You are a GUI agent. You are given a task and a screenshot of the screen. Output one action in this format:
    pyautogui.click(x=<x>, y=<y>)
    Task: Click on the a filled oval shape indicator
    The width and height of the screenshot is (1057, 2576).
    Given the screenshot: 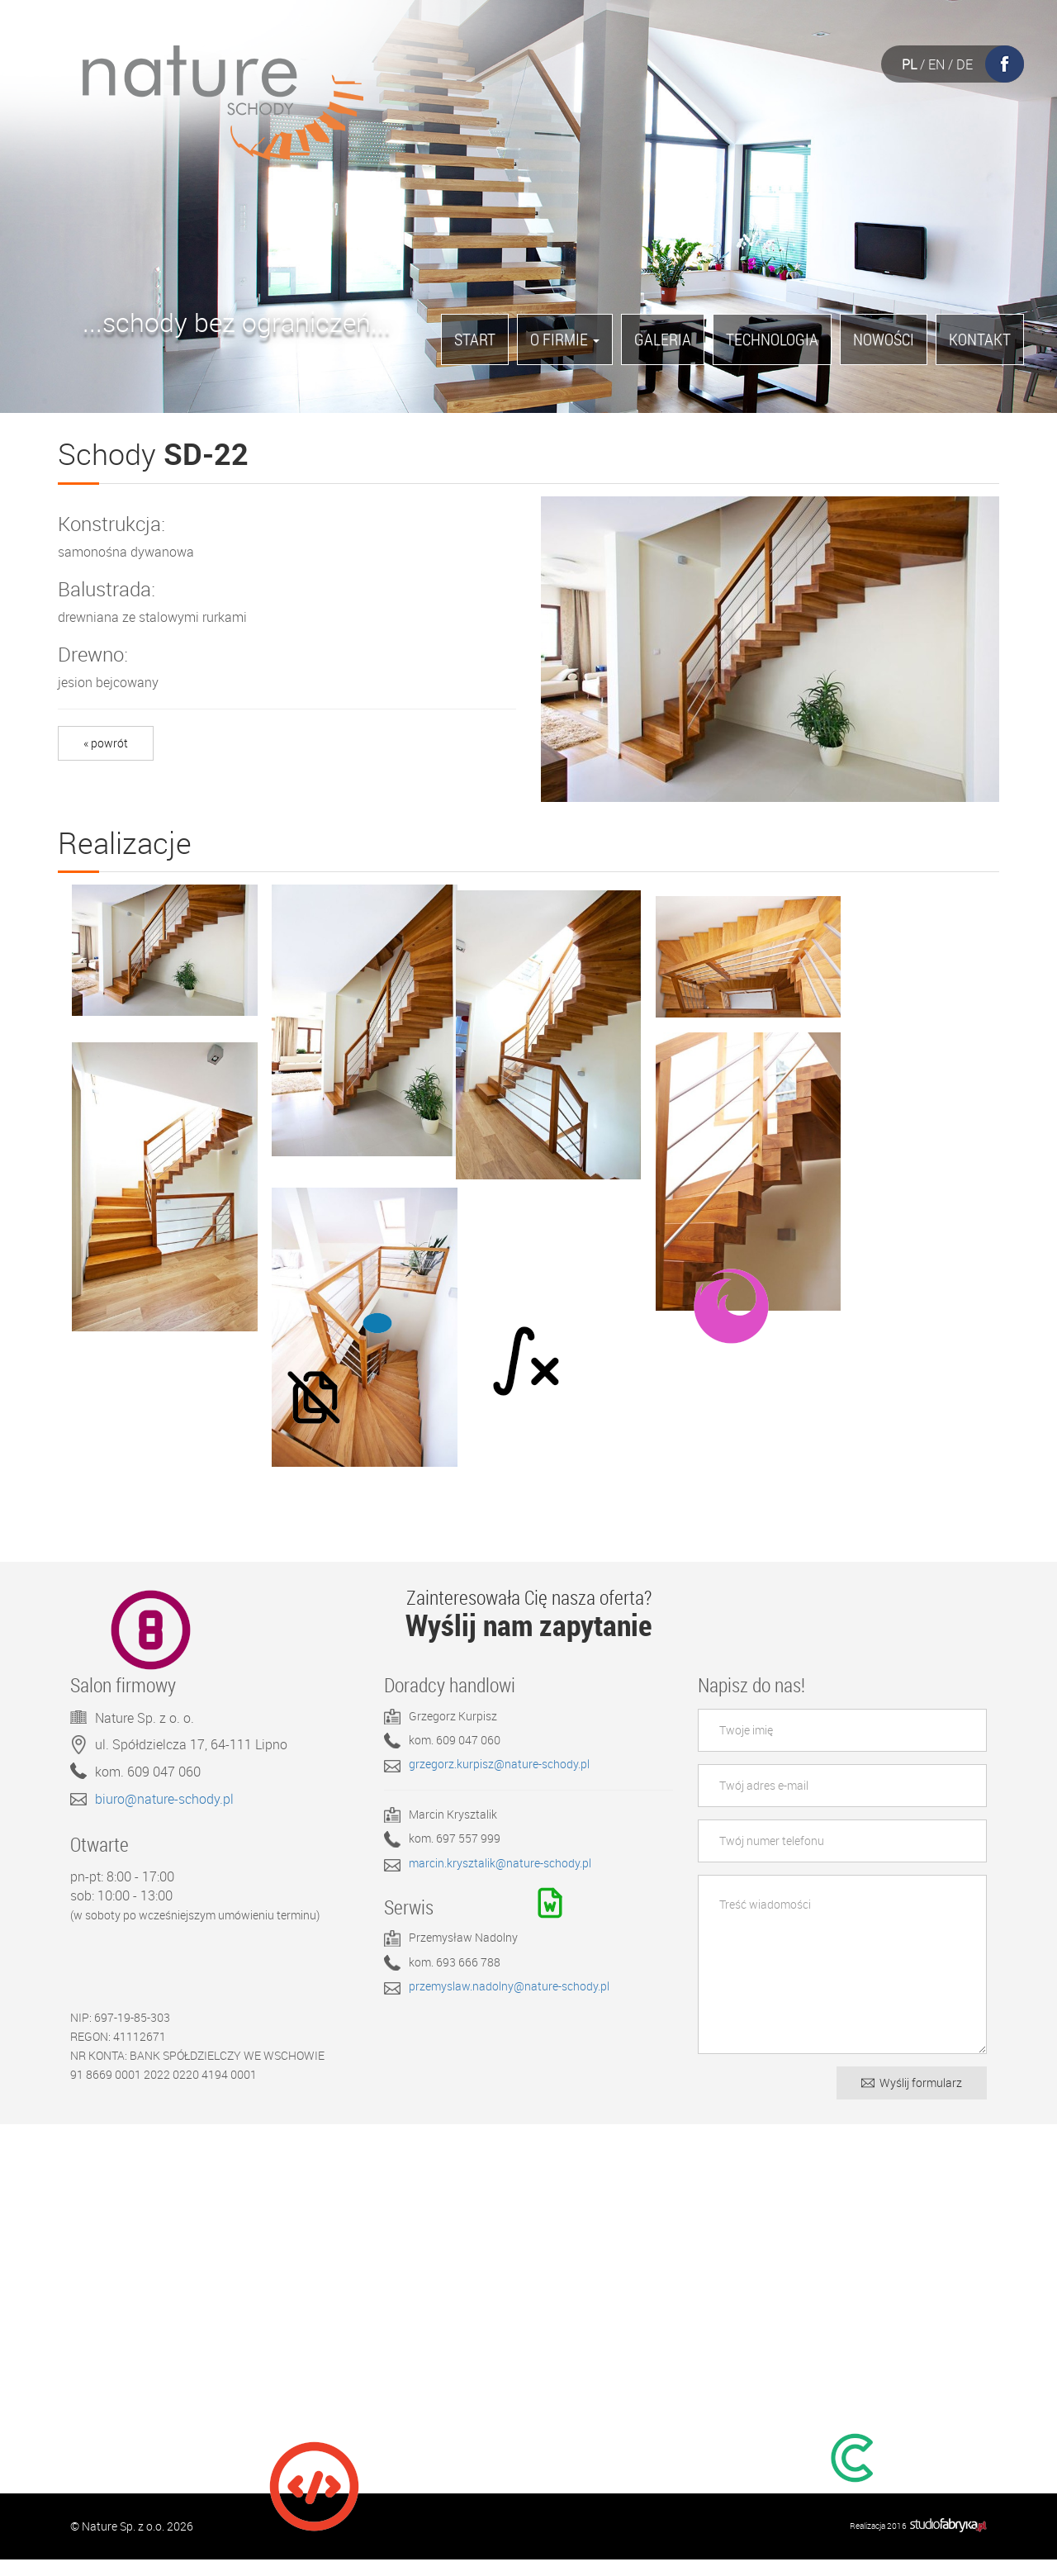 What is the action you would take?
    pyautogui.click(x=377, y=1323)
    